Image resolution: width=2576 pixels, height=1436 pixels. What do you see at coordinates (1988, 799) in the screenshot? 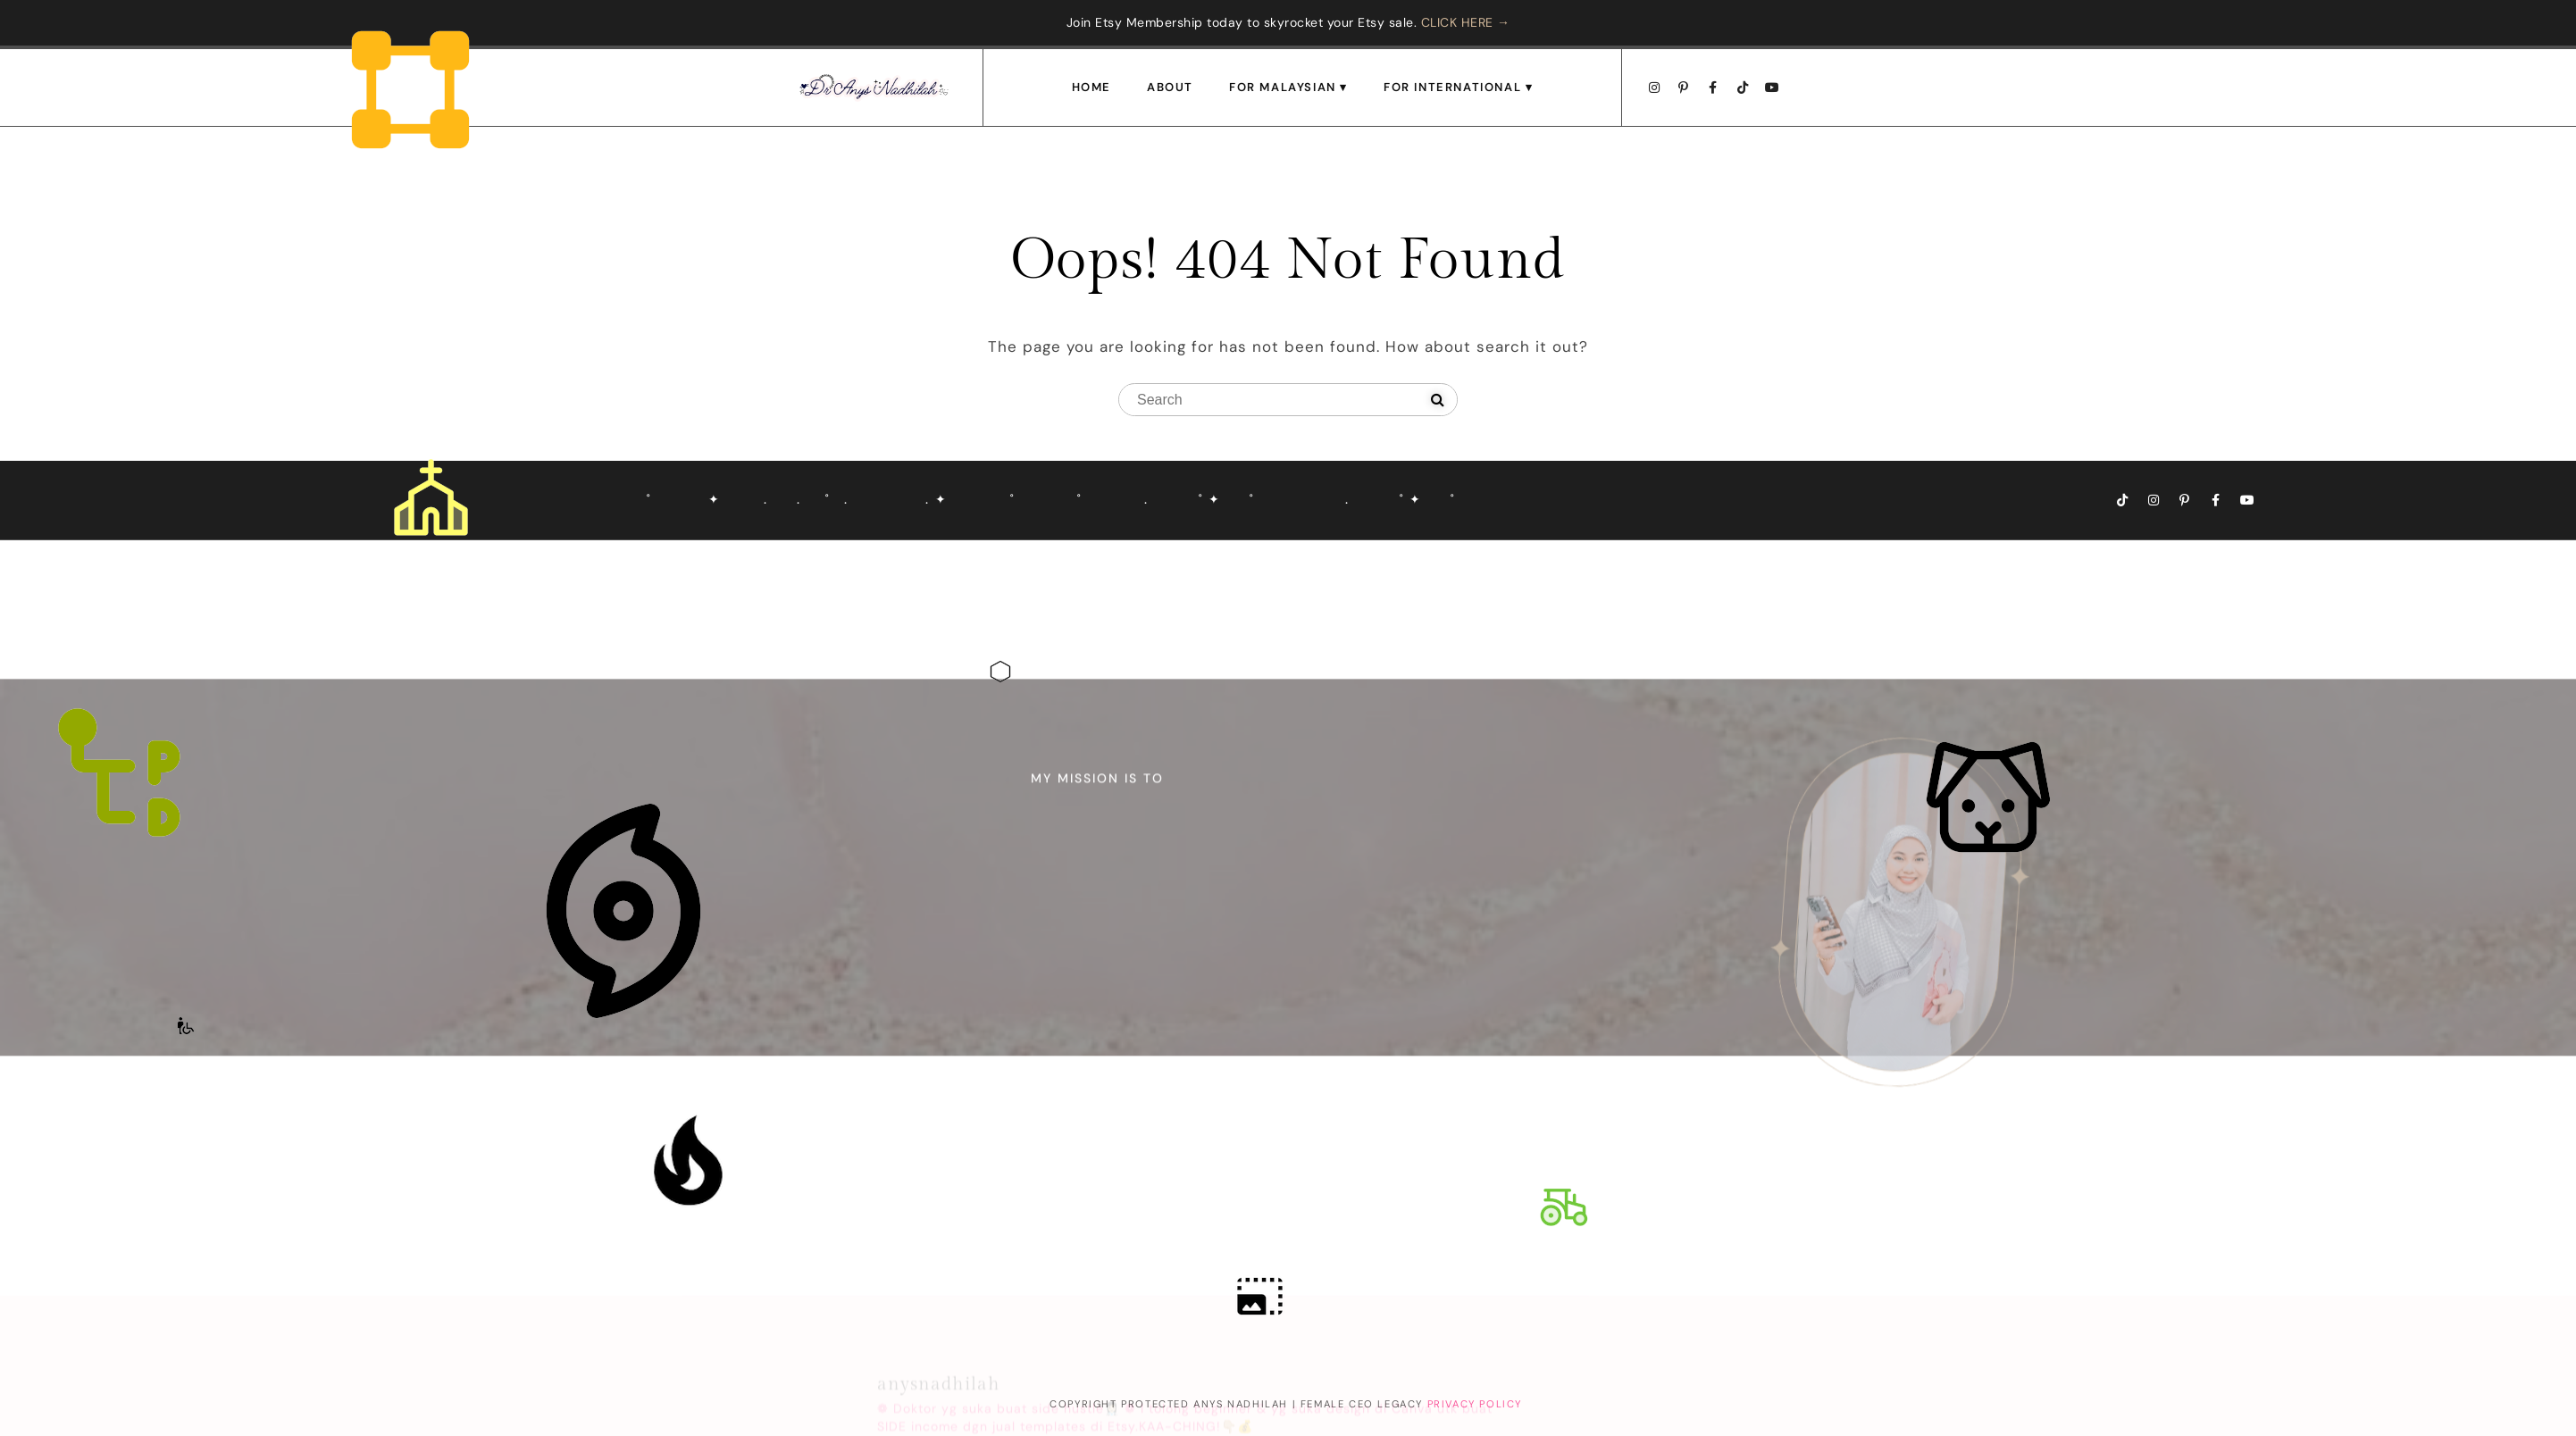
I see `access pet-related features or settings` at bounding box center [1988, 799].